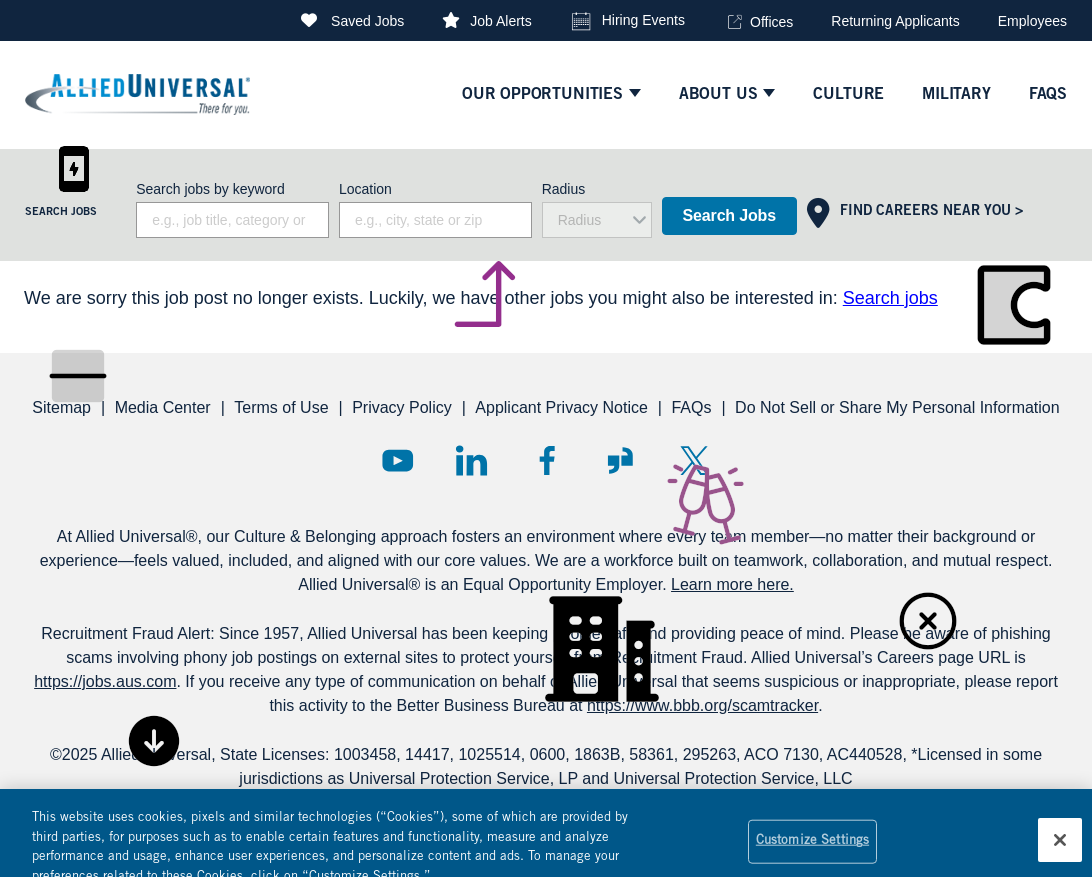 The image size is (1092, 877). What do you see at coordinates (485, 294) in the screenshot?
I see `turn right then continue upward` at bounding box center [485, 294].